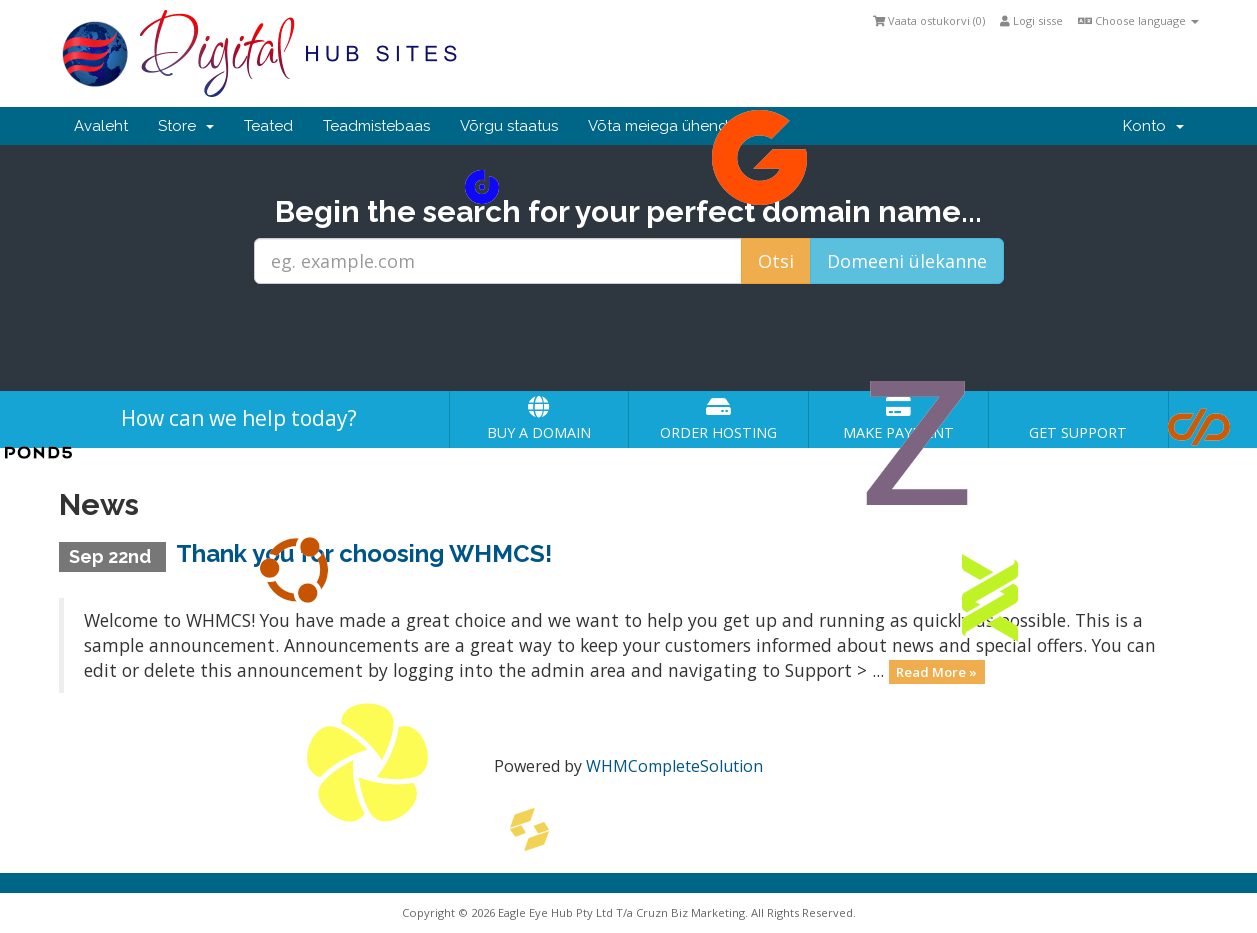 The width and height of the screenshot is (1257, 933). Describe the element at coordinates (917, 443) in the screenshot. I see `open zotero reference manager` at that location.